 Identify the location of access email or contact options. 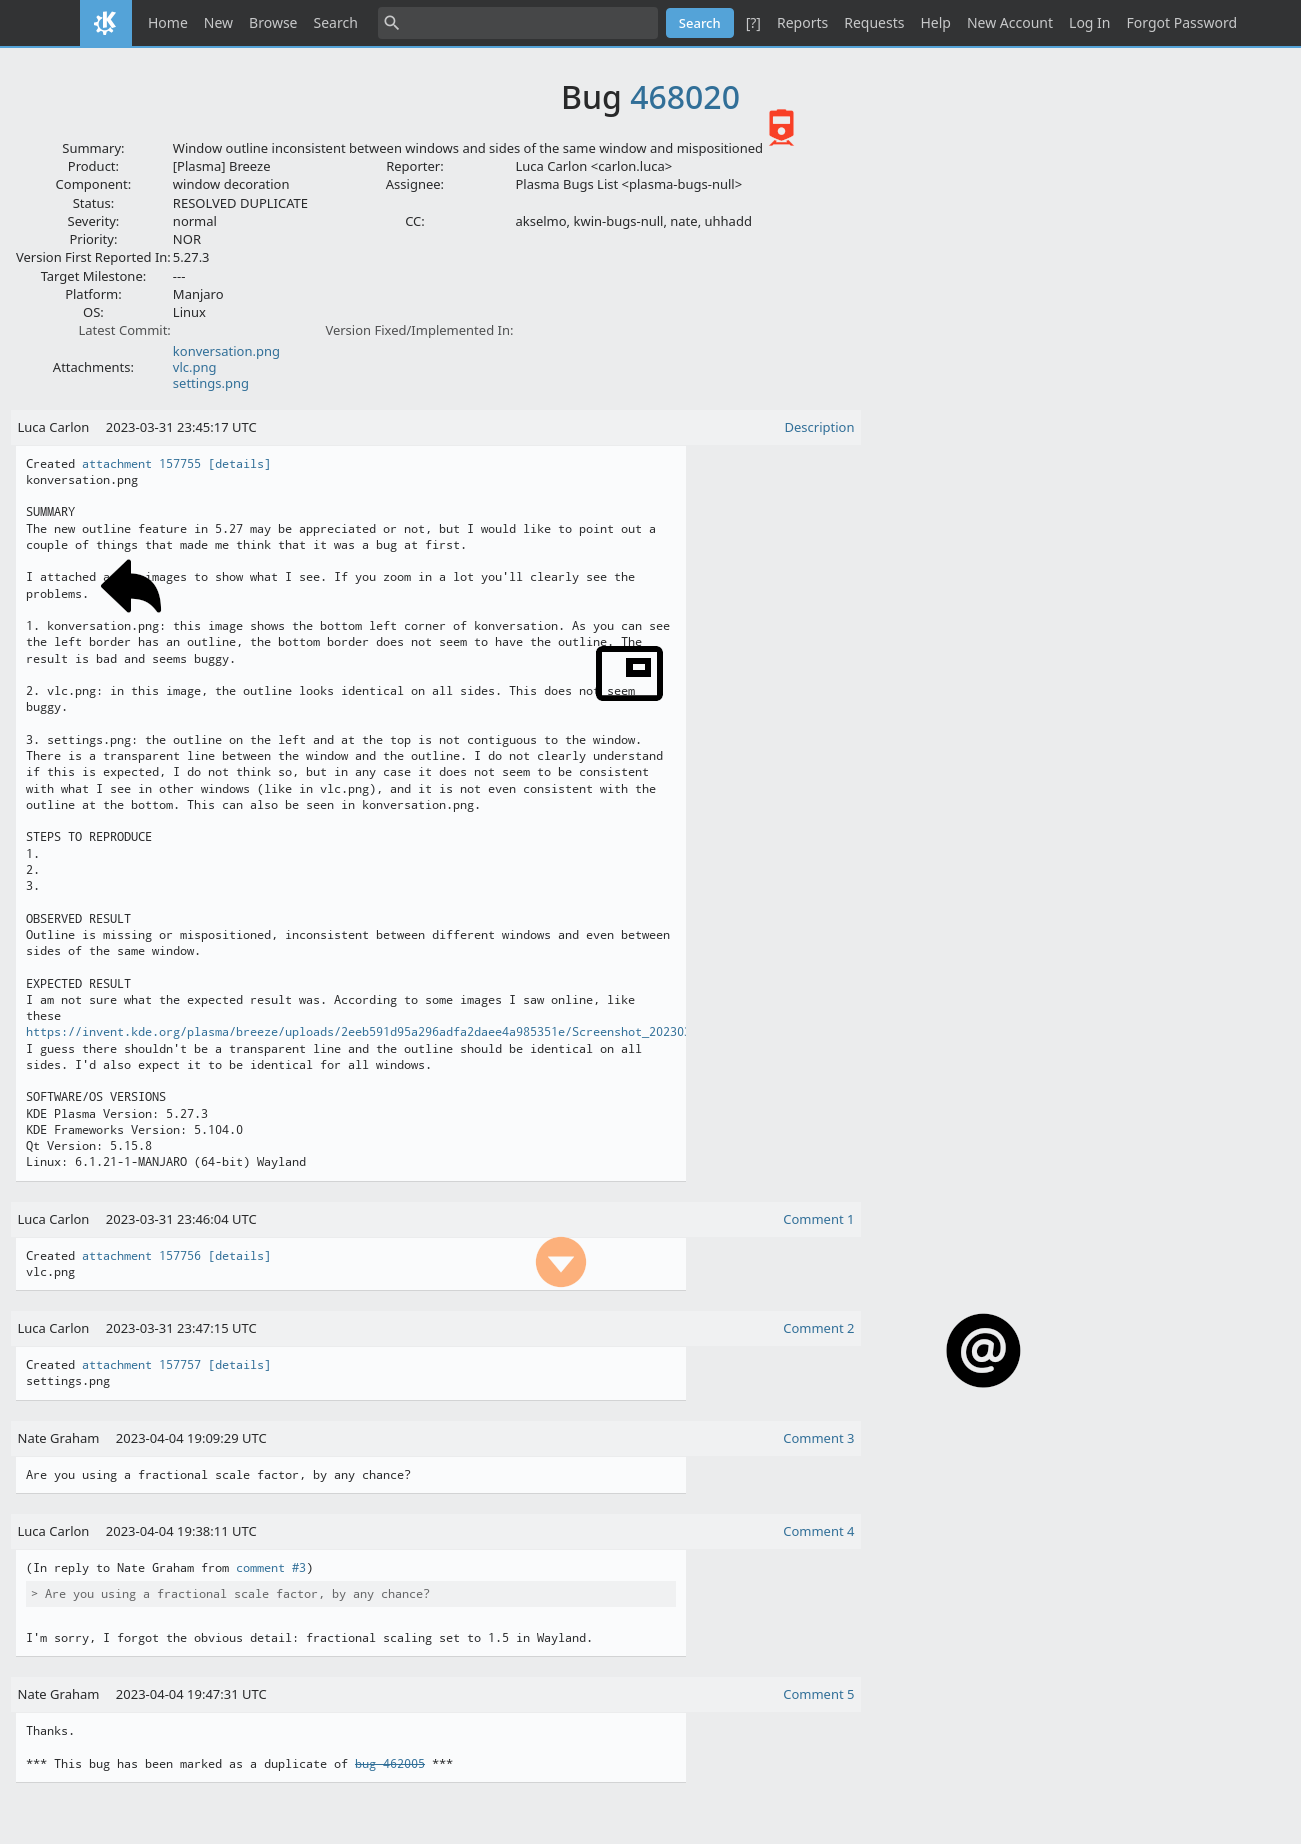
(983, 1350).